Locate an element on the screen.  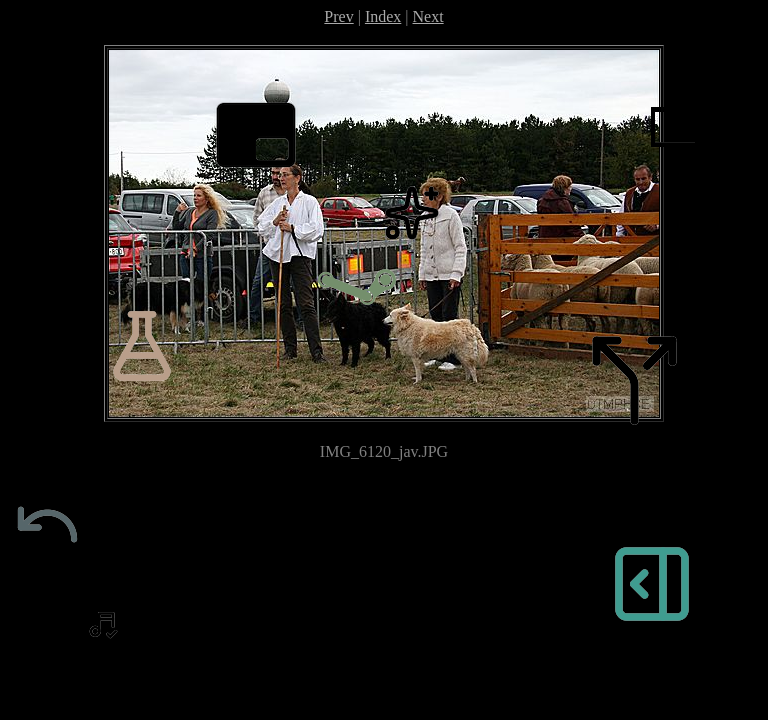
undo the last action is located at coordinates (47, 524).